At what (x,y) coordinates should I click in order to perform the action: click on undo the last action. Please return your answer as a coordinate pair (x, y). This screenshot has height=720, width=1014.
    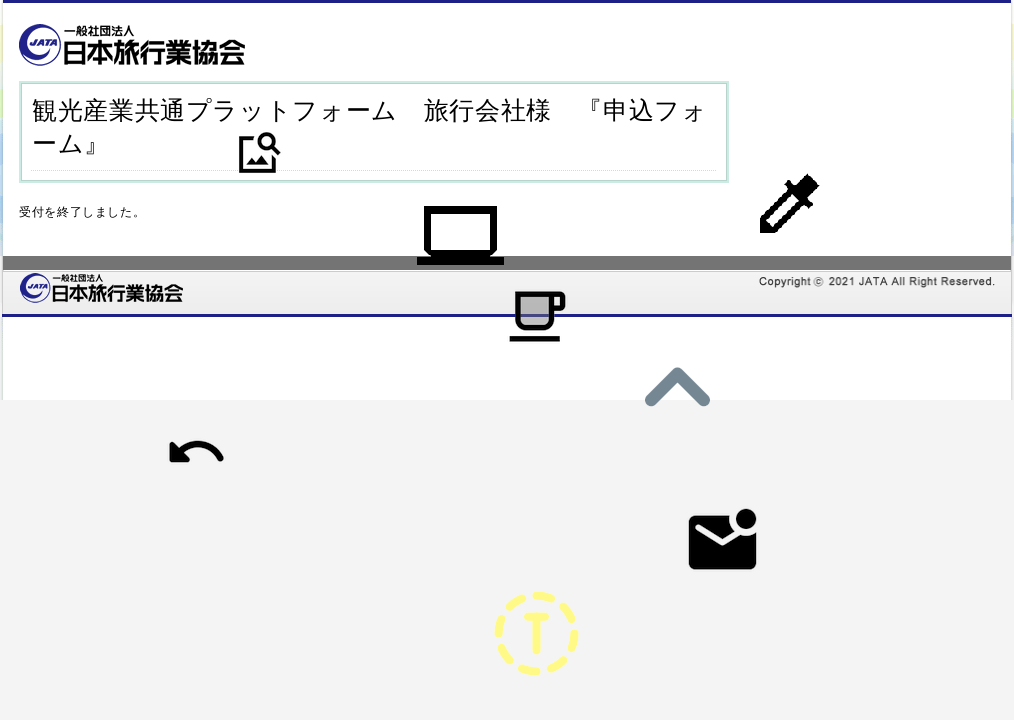
    Looking at the image, I should click on (196, 451).